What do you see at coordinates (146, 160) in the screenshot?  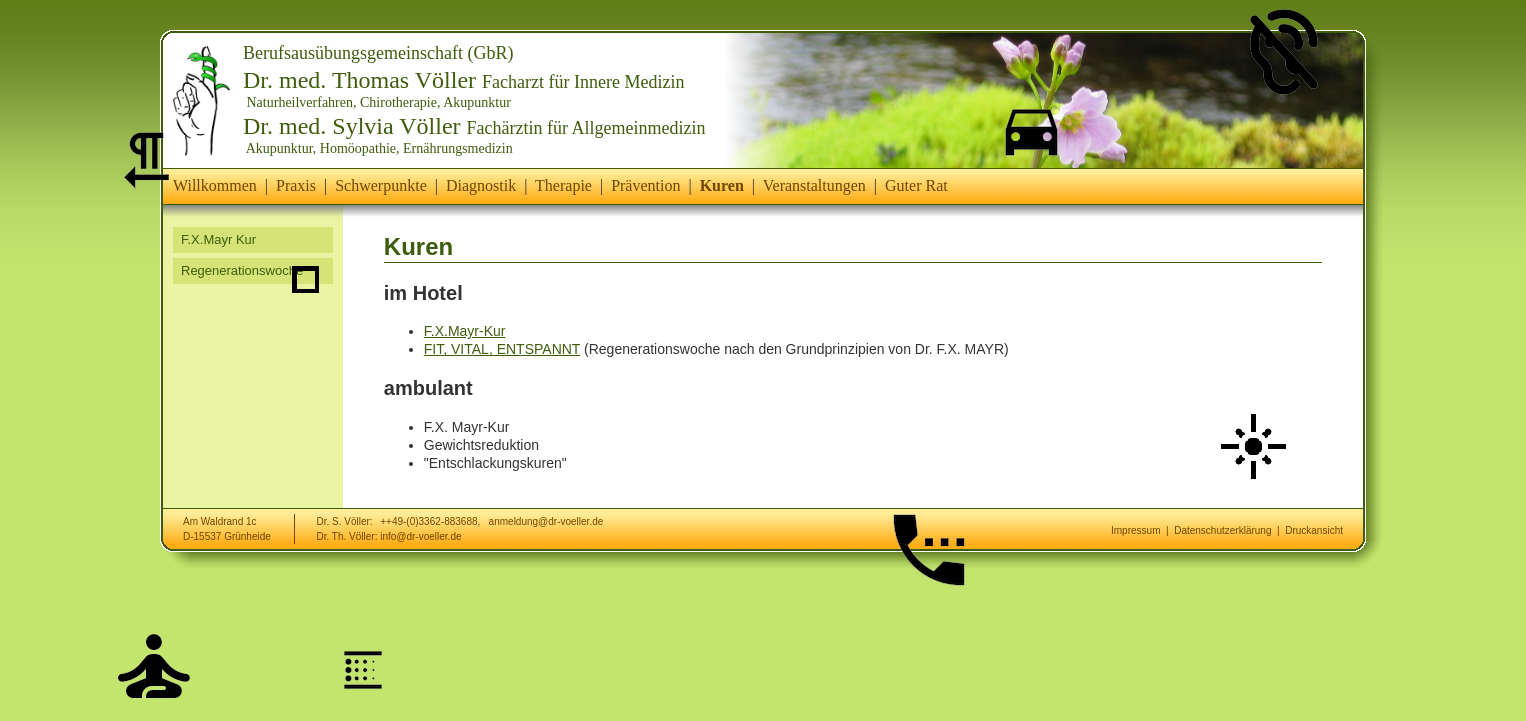 I see `switch text direction to right-to-left` at bounding box center [146, 160].